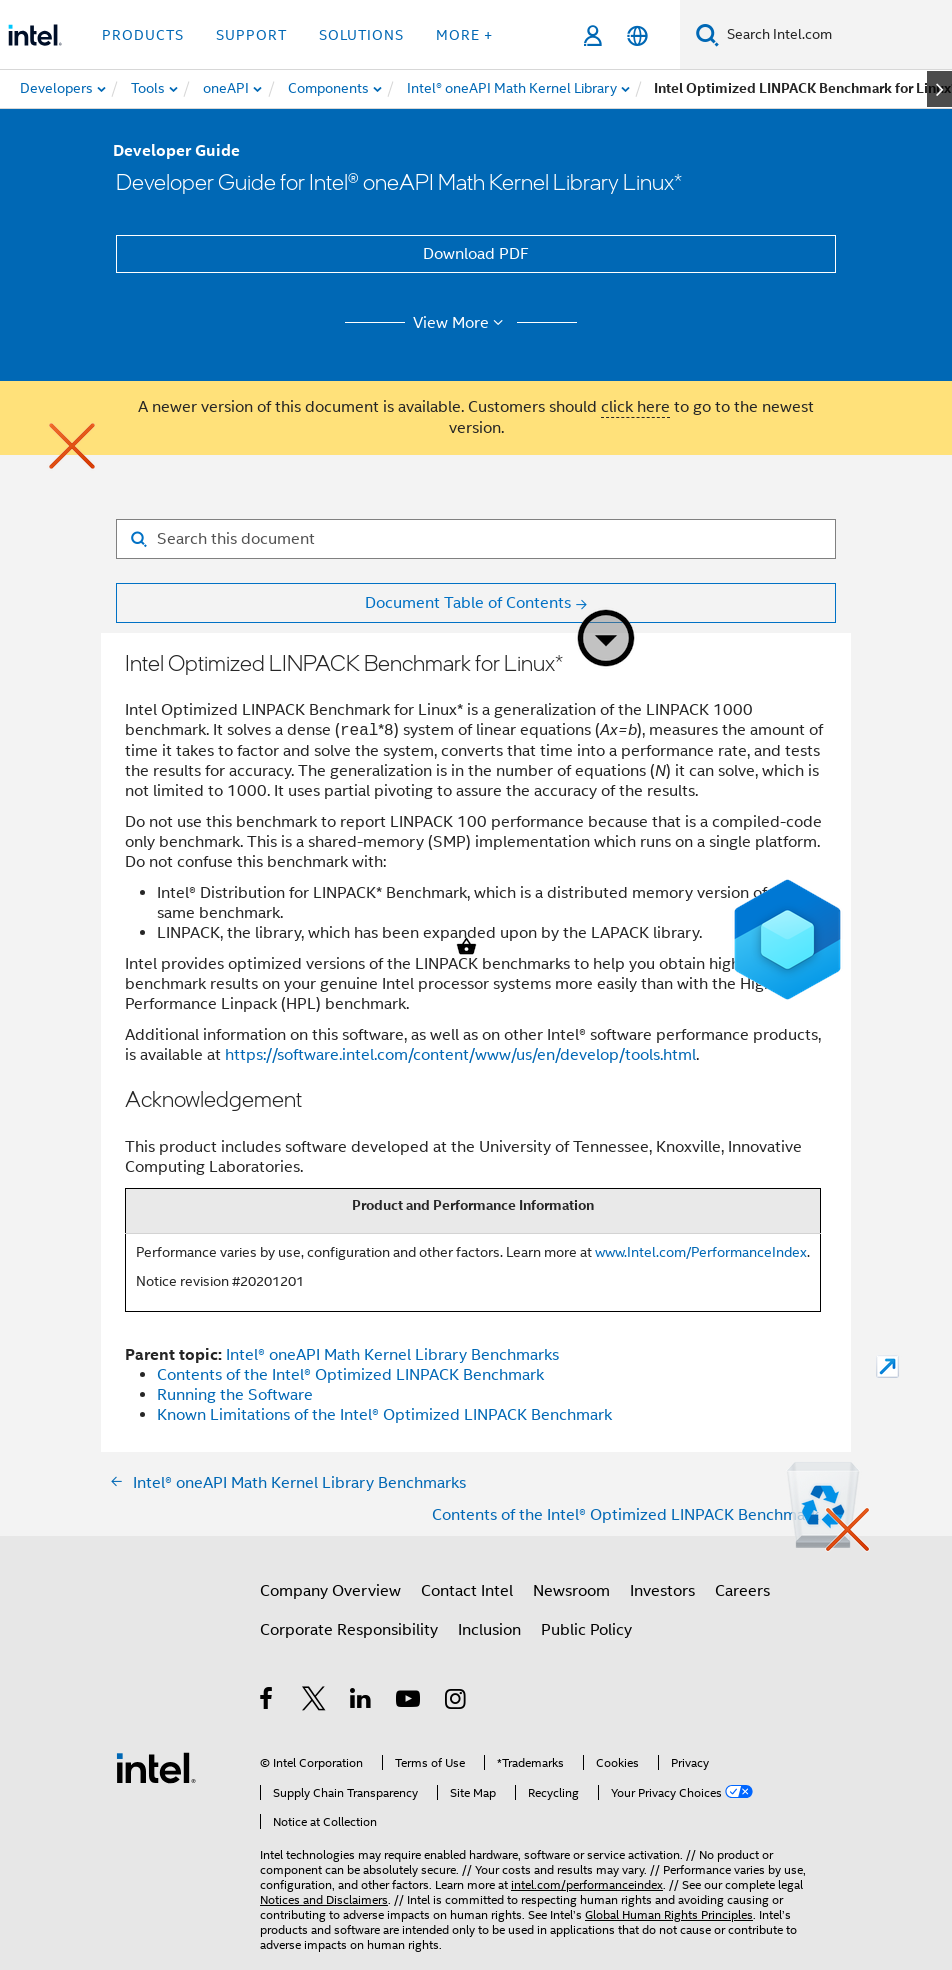  Describe the element at coordinates (606, 638) in the screenshot. I see `expand dropdown menu or options` at that location.